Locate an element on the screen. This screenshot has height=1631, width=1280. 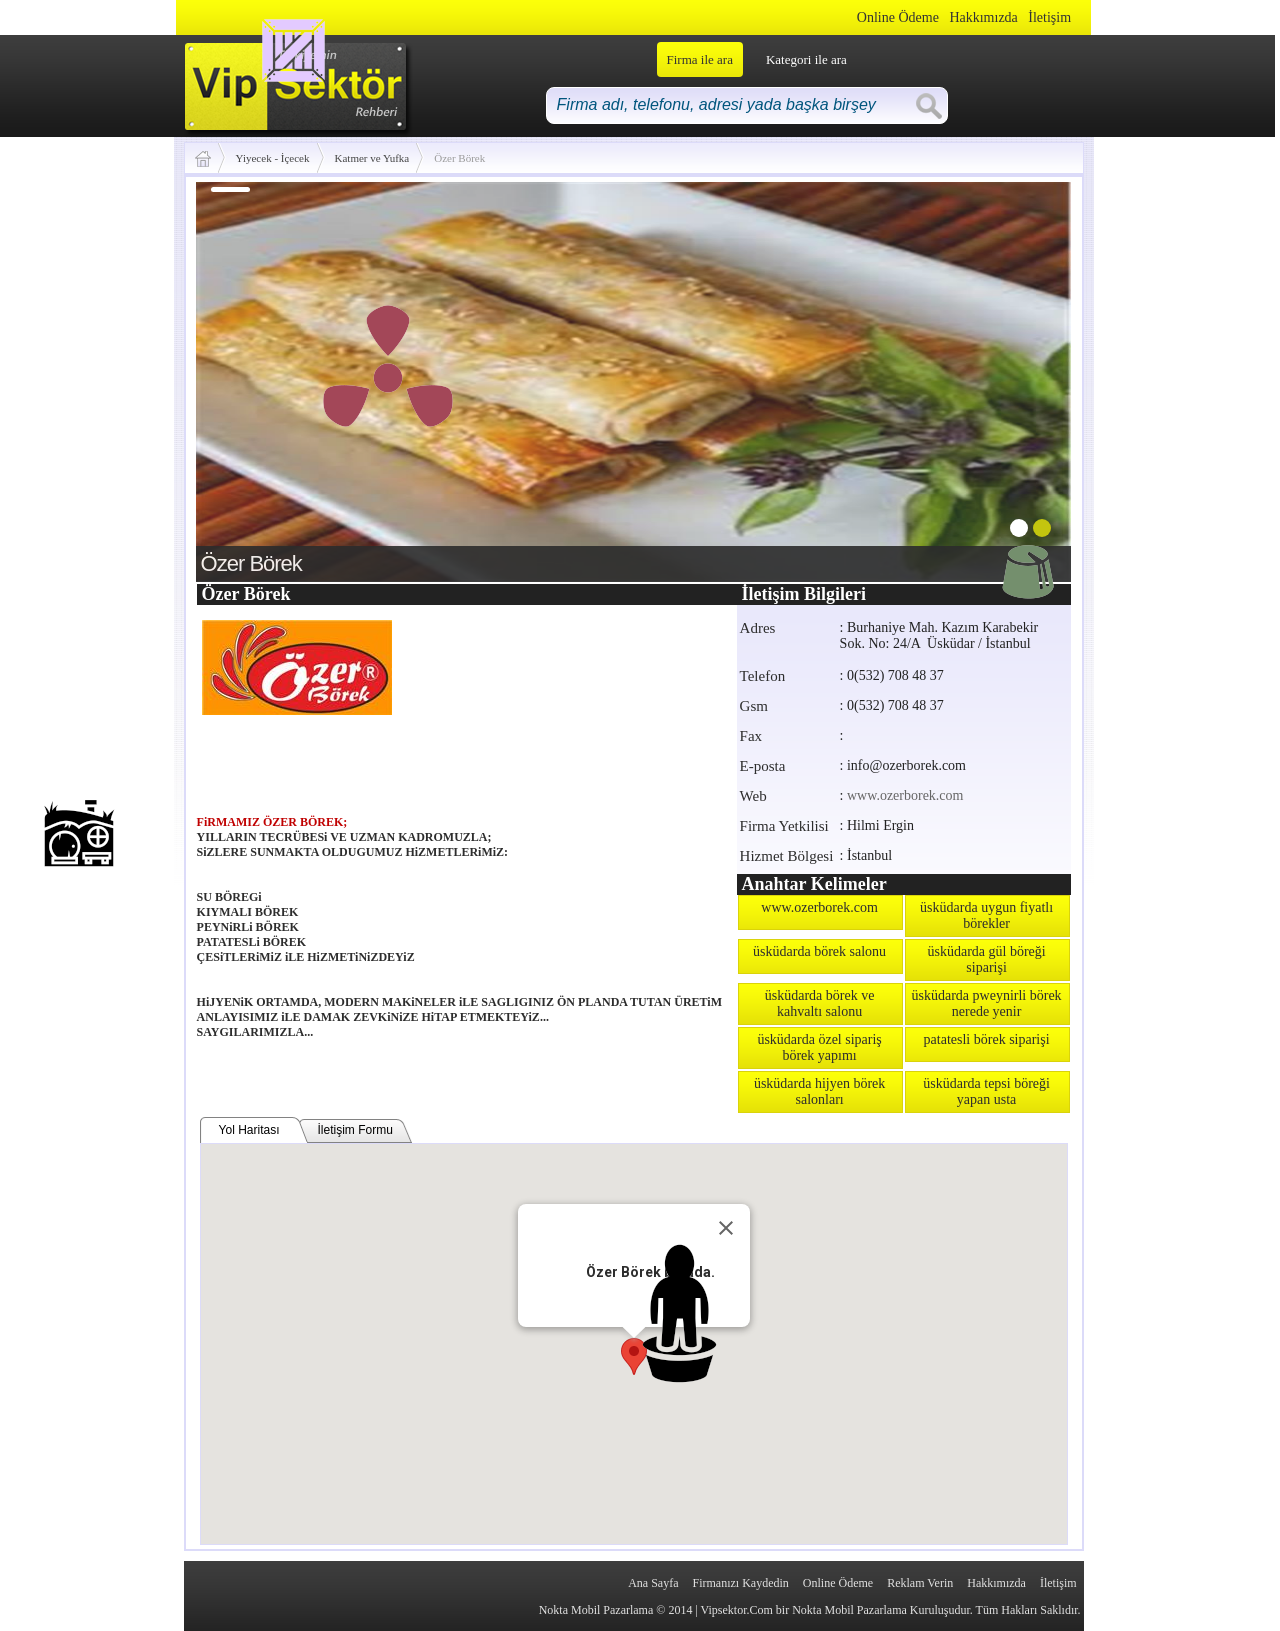
indicates radioactive or hazardous material is located at coordinates (388, 366).